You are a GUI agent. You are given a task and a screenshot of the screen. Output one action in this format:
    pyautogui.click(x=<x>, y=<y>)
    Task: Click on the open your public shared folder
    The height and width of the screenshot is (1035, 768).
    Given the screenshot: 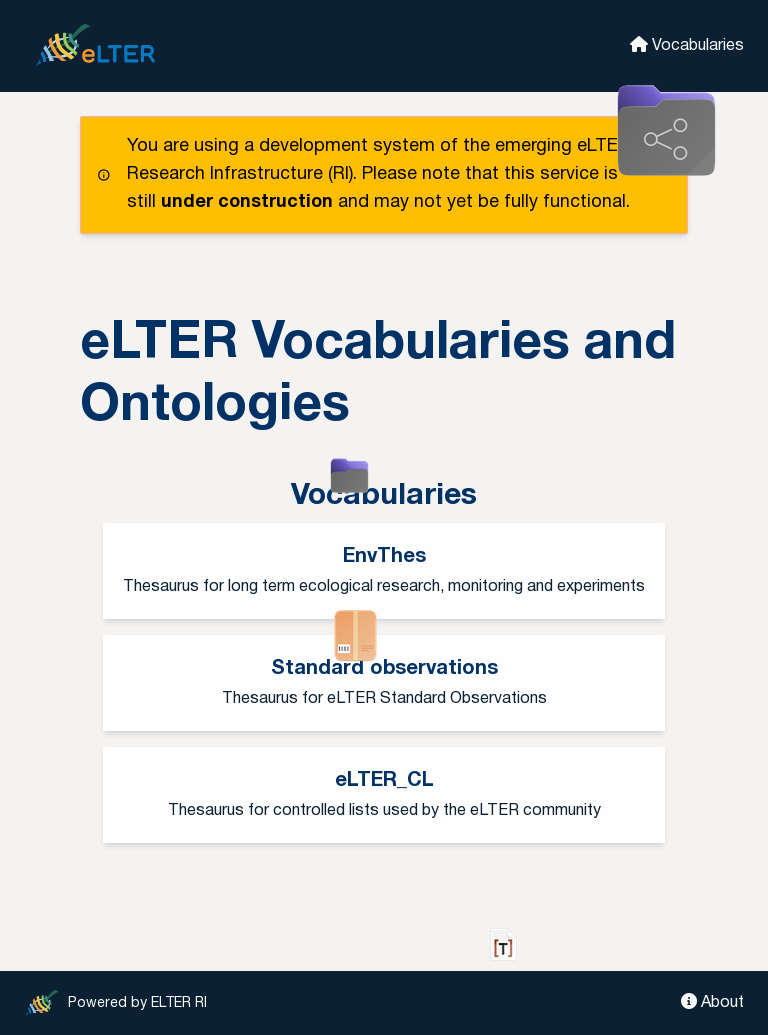 What is the action you would take?
    pyautogui.click(x=666, y=130)
    